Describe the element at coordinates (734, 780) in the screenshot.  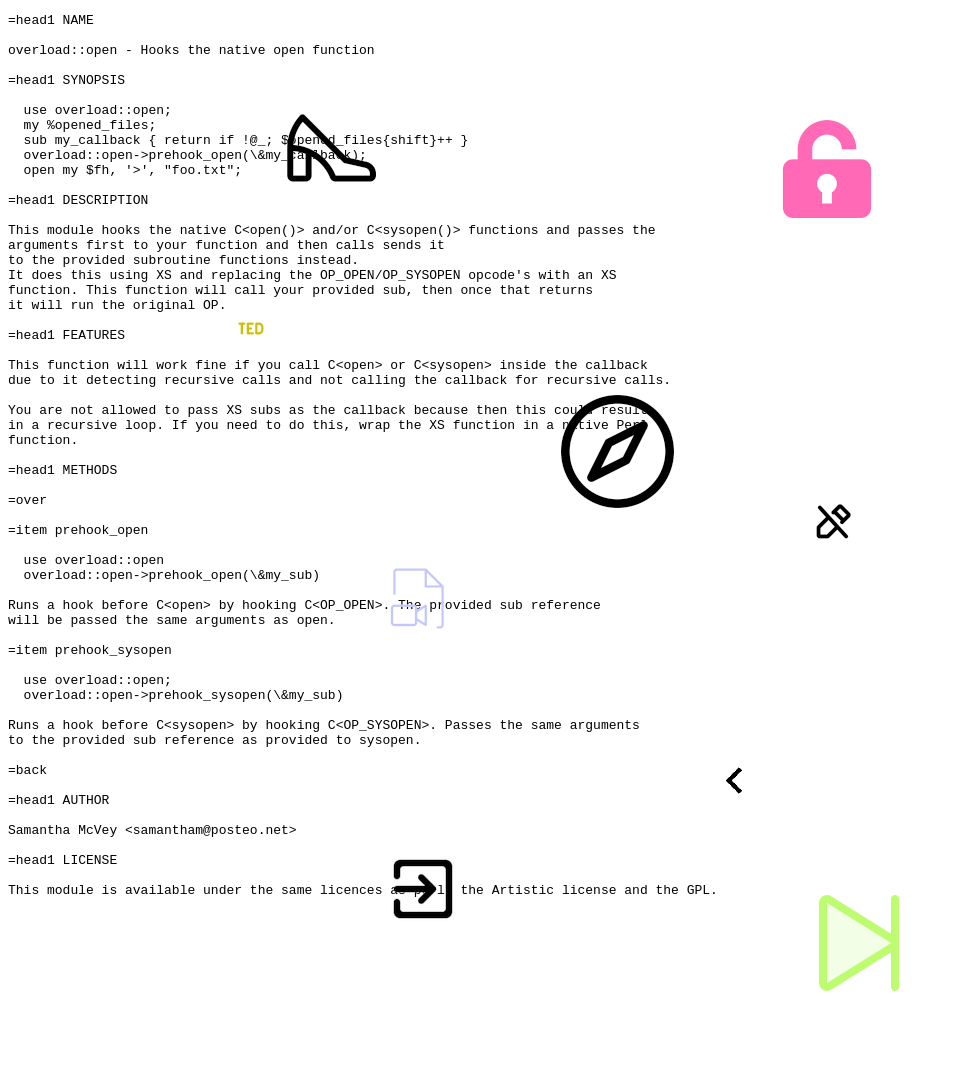
I see `go back to the previous screen` at that location.